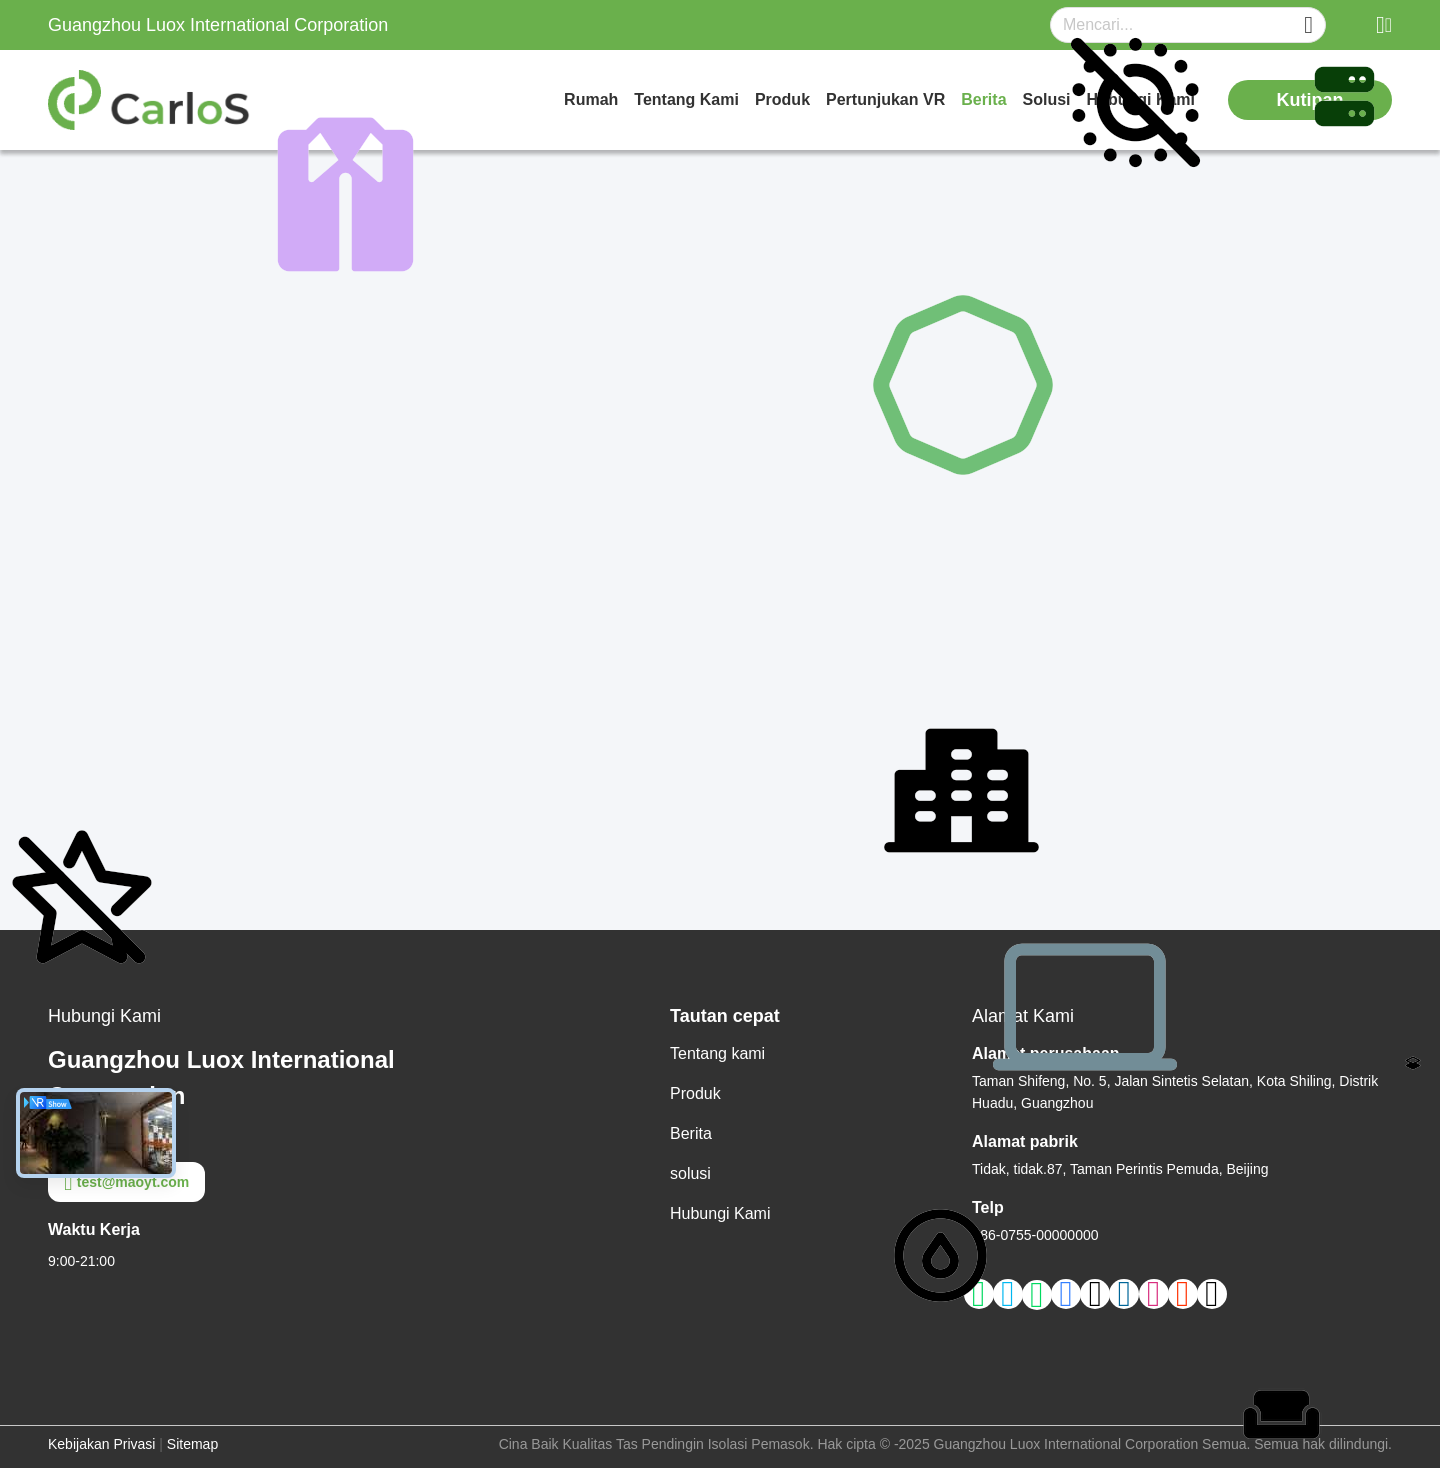 Image resolution: width=1440 pixels, height=1468 pixels. What do you see at coordinates (940, 1255) in the screenshot?
I see `adjust ink or fluid settings` at bounding box center [940, 1255].